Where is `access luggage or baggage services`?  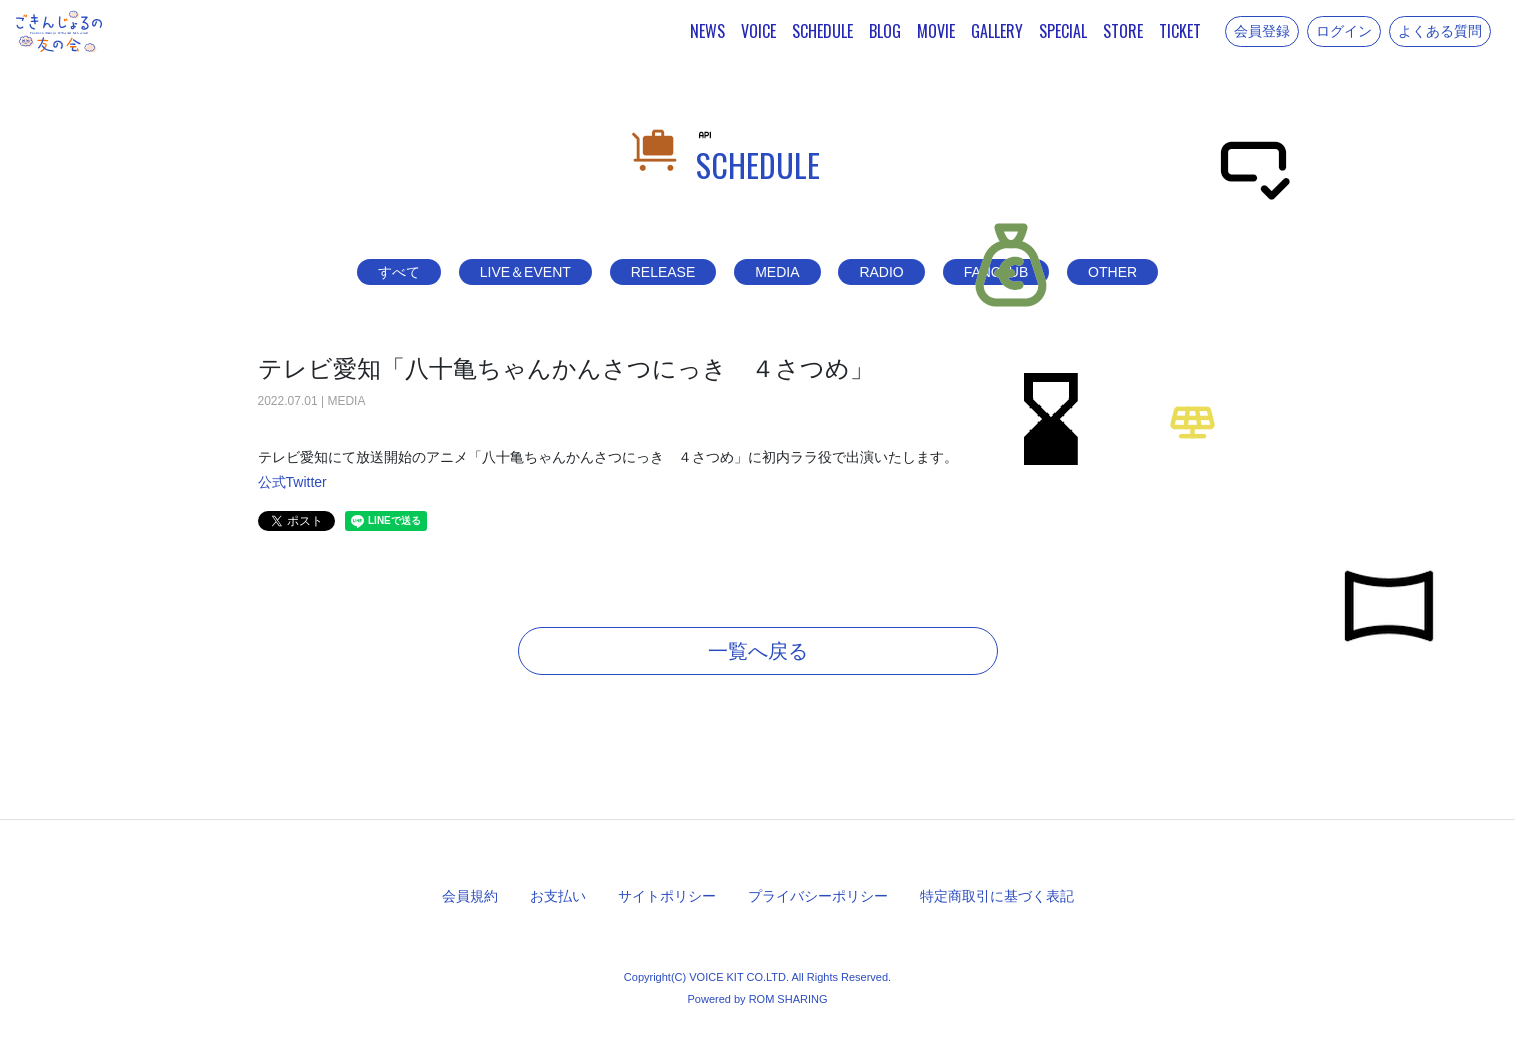 access luggage or baggage services is located at coordinates (653, 149).